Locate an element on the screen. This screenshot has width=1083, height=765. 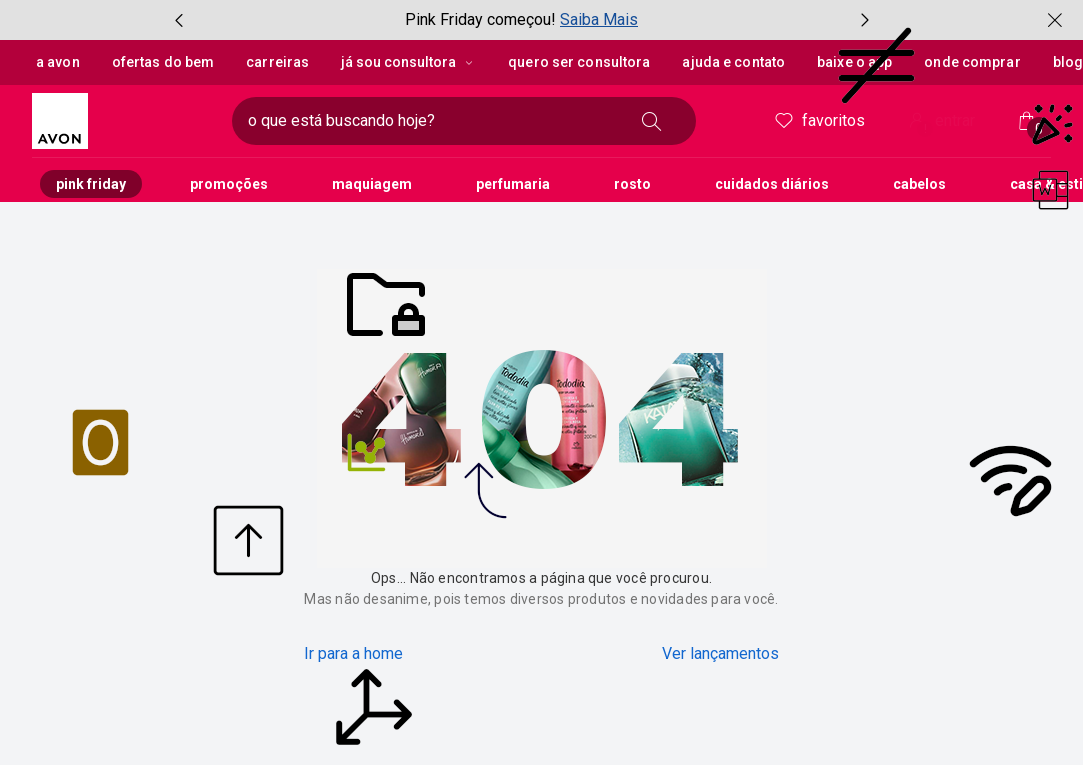
upload a file or document is located at coordinates (248, 540).